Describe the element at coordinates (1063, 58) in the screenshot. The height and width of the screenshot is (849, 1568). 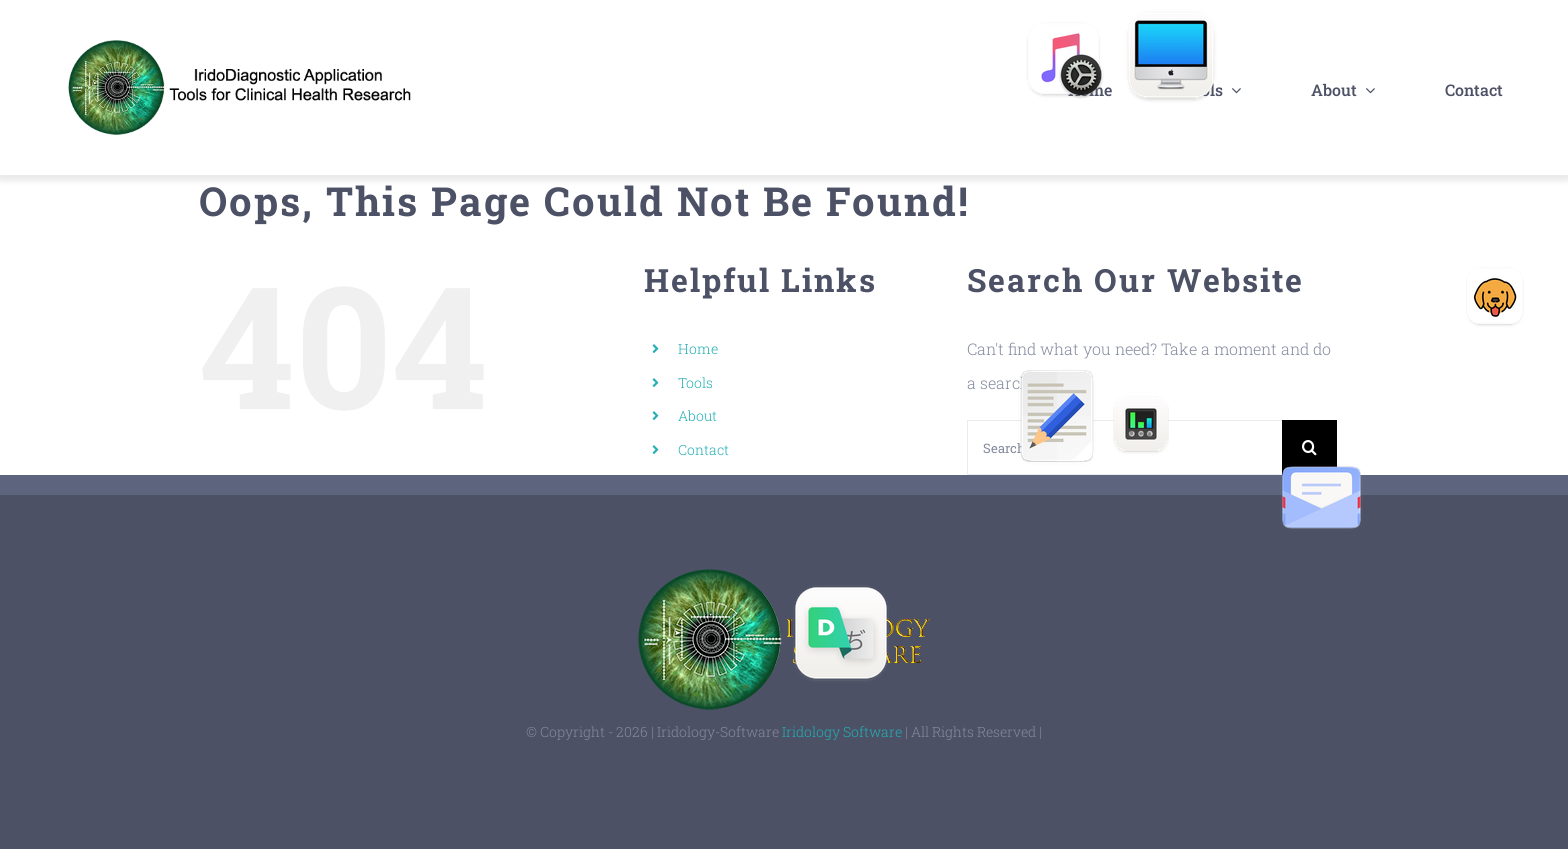
I see `open audio or music playback settings` at that location.